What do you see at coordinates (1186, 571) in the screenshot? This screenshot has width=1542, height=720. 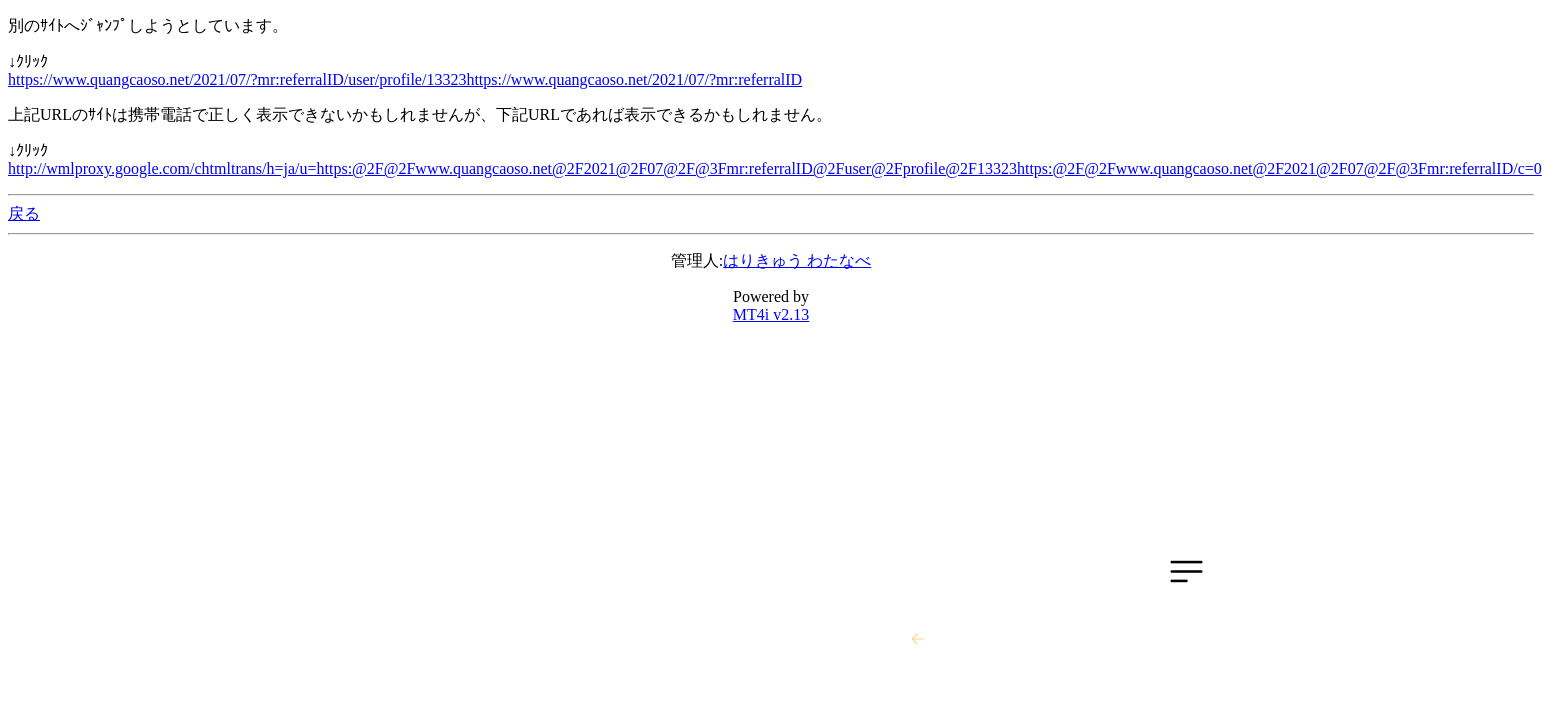 I see `open navigation menu` at bounding box center [1186, 571].